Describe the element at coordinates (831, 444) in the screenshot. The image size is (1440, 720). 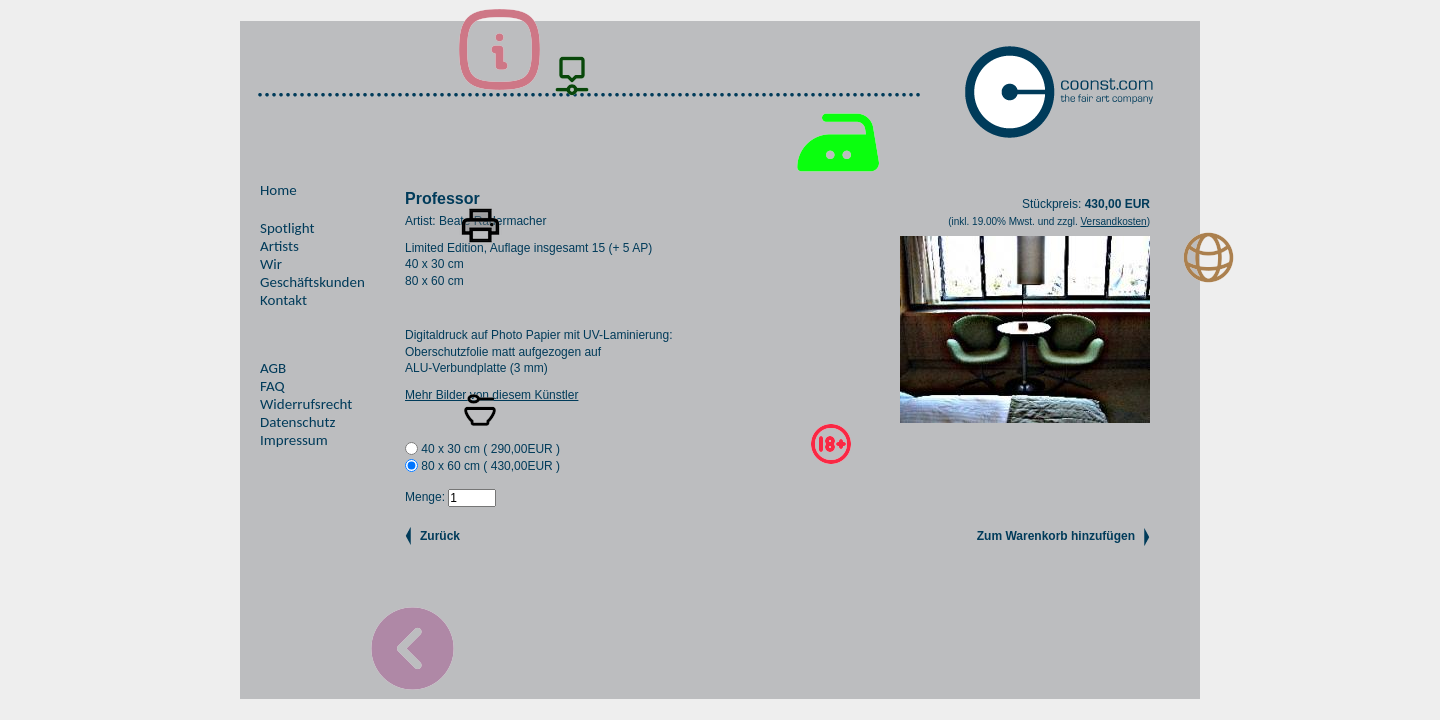
I see `indicates age-restricted content (18+)` at that location.